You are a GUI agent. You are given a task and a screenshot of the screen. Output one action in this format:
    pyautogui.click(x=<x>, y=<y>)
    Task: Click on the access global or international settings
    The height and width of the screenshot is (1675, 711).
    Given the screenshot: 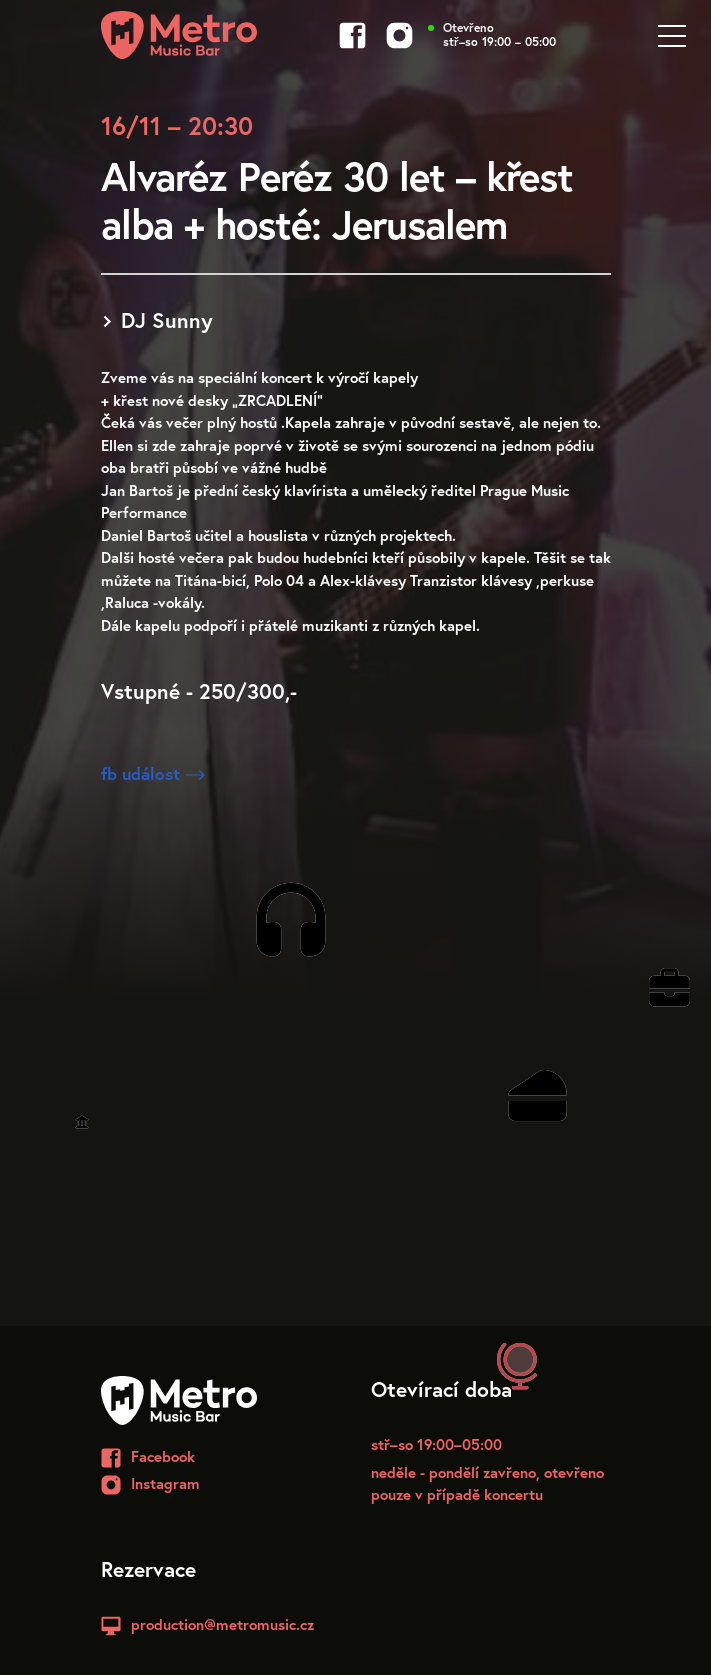 What is the action you would take?
    pyautogui.click(x=518, y=1364)
    